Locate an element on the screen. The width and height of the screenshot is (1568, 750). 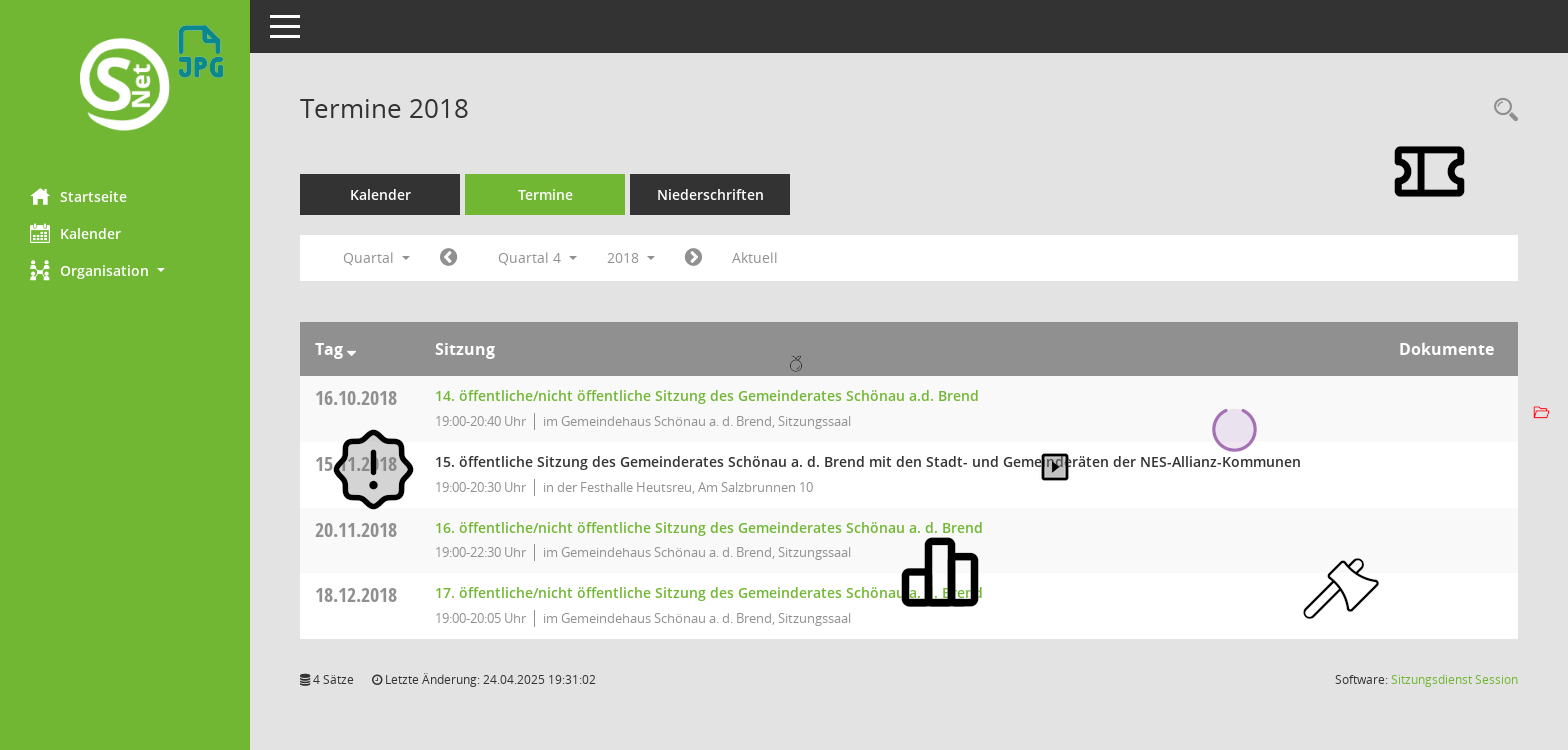
indicates a JPG image file type is located at coordinates (199, 51).